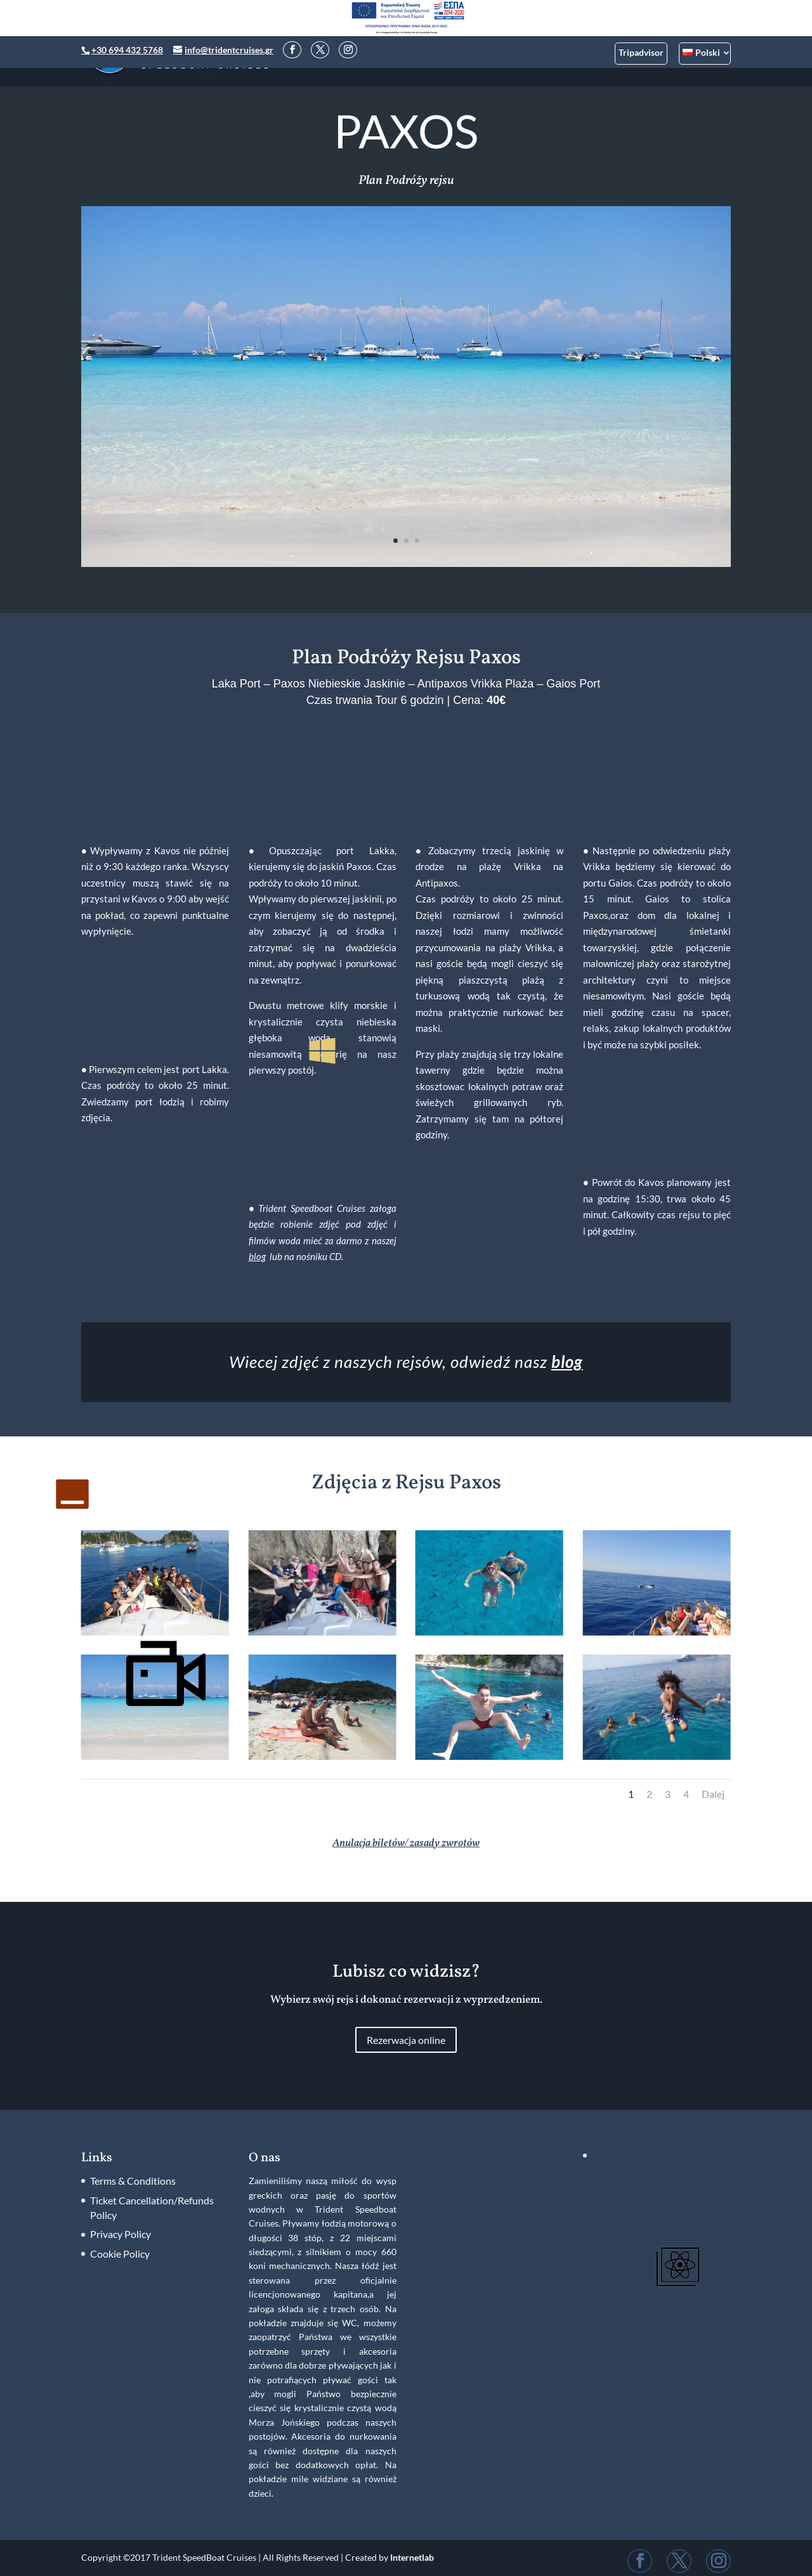 This screenshot has width=812, height=2576. What do you see at coordinates (322, 1051) in the screenshot?
I see `windows operating system logo` at bounding box center [322, 1051].